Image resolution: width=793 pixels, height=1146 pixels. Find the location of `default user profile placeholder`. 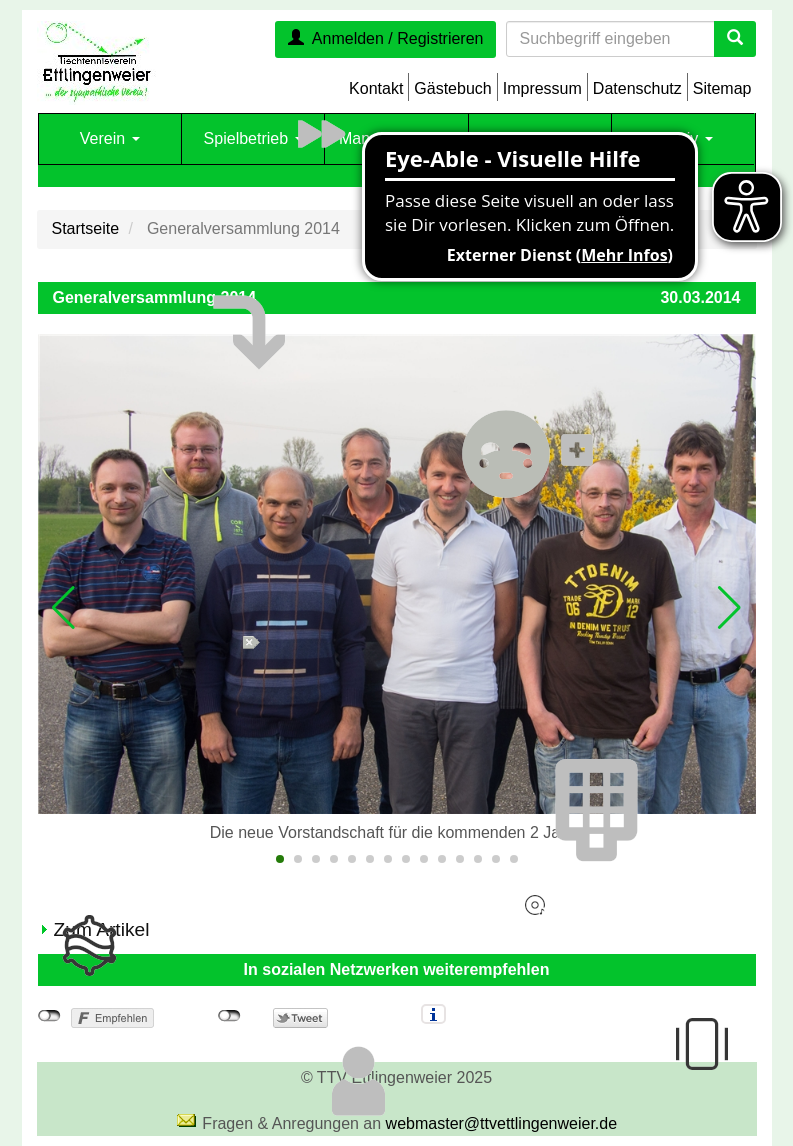

default user profile placeholder is located at coordinates (358, 1078).